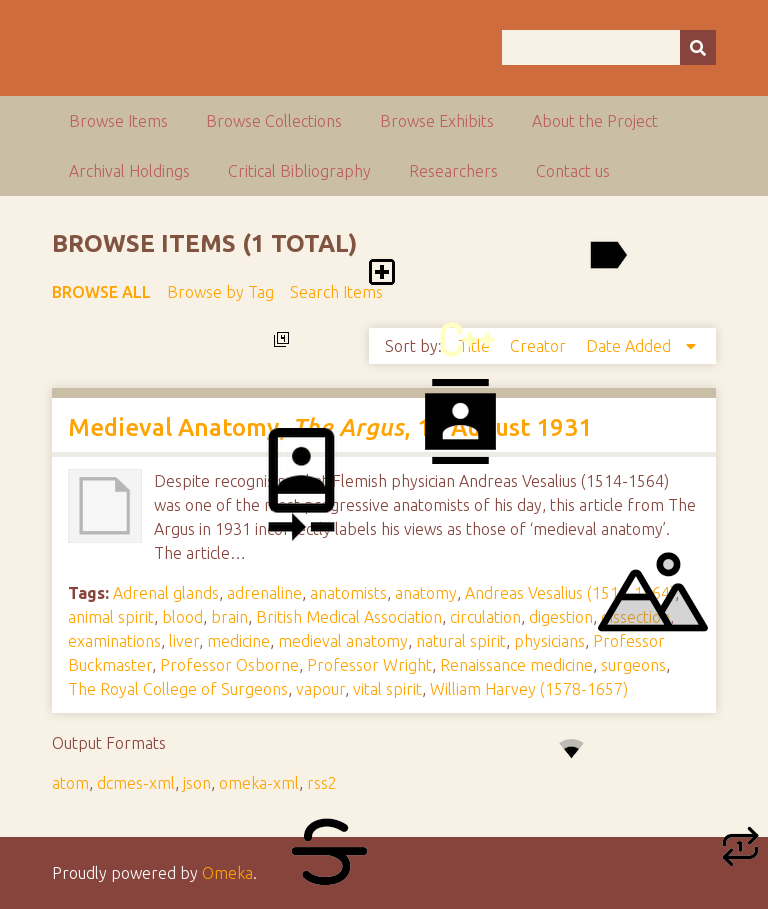 This screenshot has height=909, width=768. Describe the element at coordinates (460, 421) in the screenshot. I see `access your contacts list` at that location.